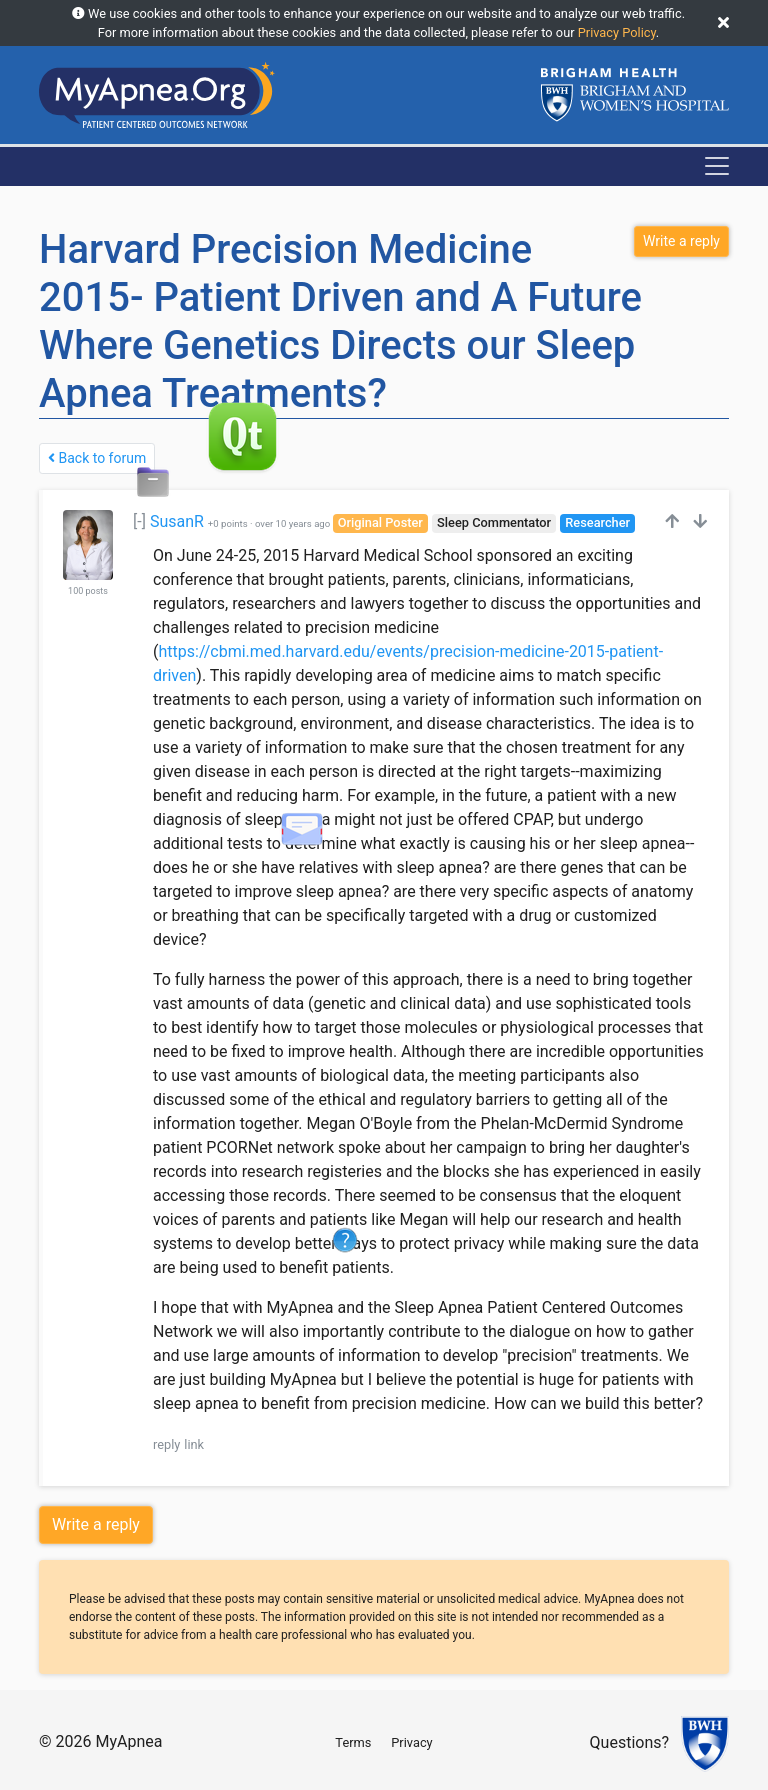  I want to click on open the file manager application, so click(153, 482).